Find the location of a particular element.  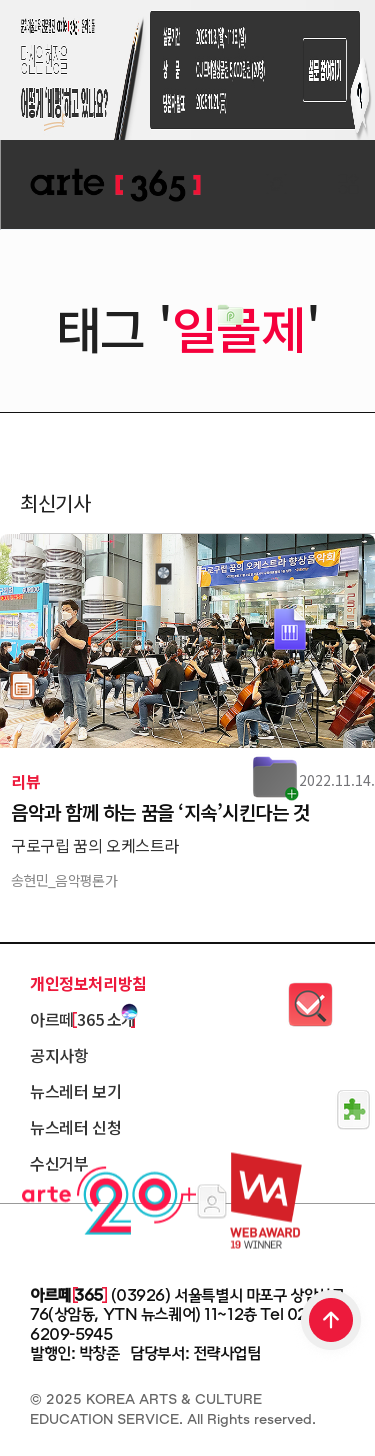

open Siri settings and preferences is located at coordinates (129, 1011).